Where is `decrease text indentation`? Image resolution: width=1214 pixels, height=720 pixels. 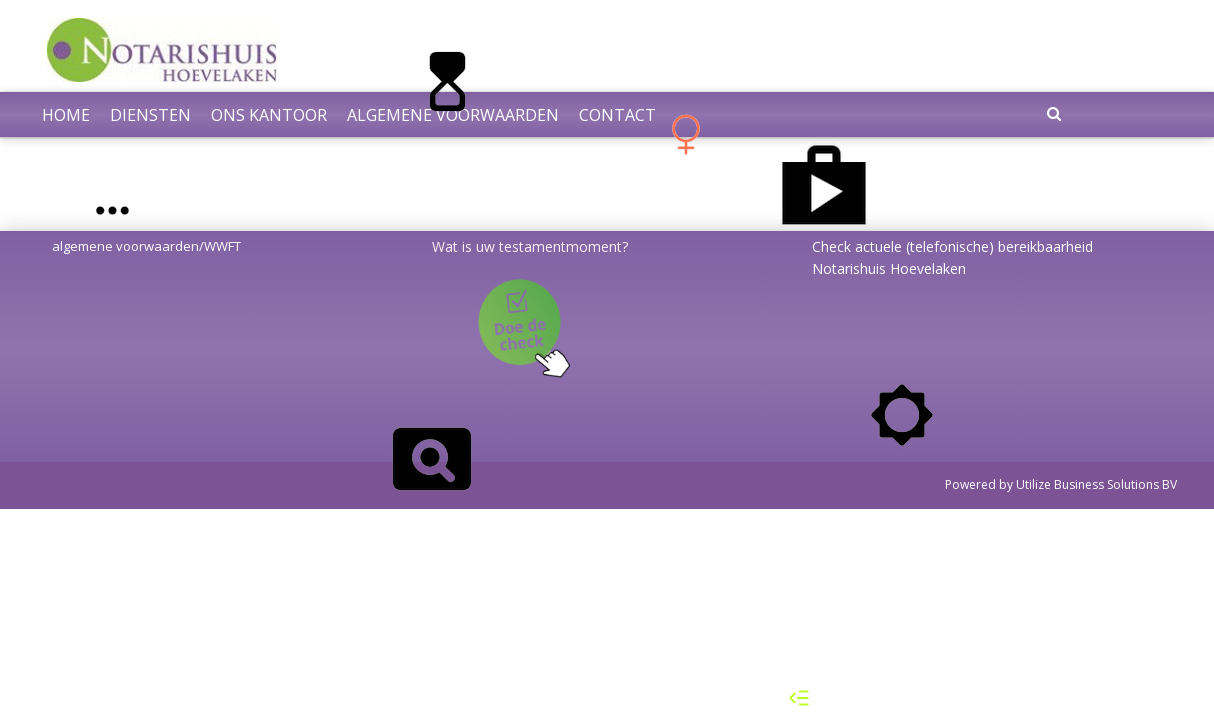 decrease text indentation is located at coordinates (799, 698).